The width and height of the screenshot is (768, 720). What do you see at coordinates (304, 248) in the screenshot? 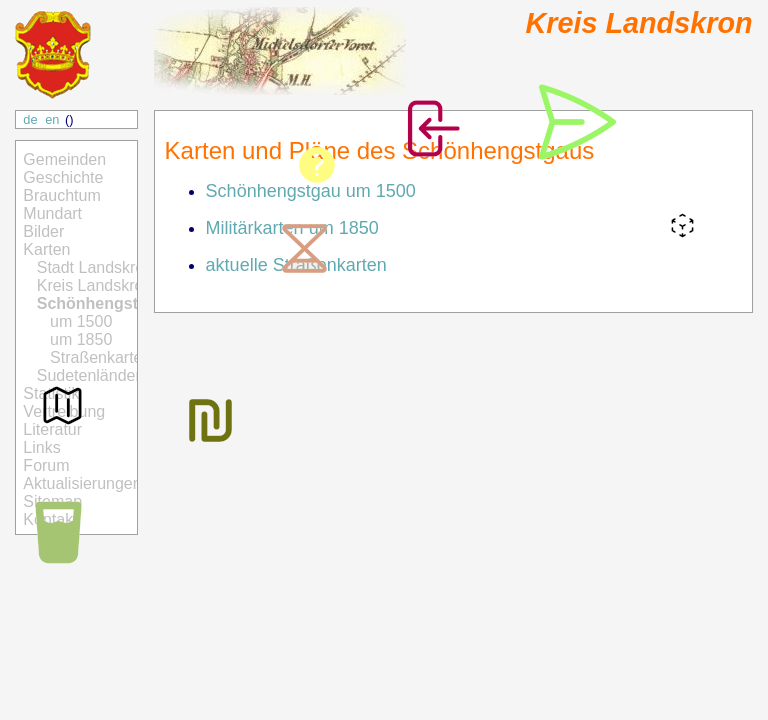
I see `indicates time is running low` at bounding box center [304, 248].